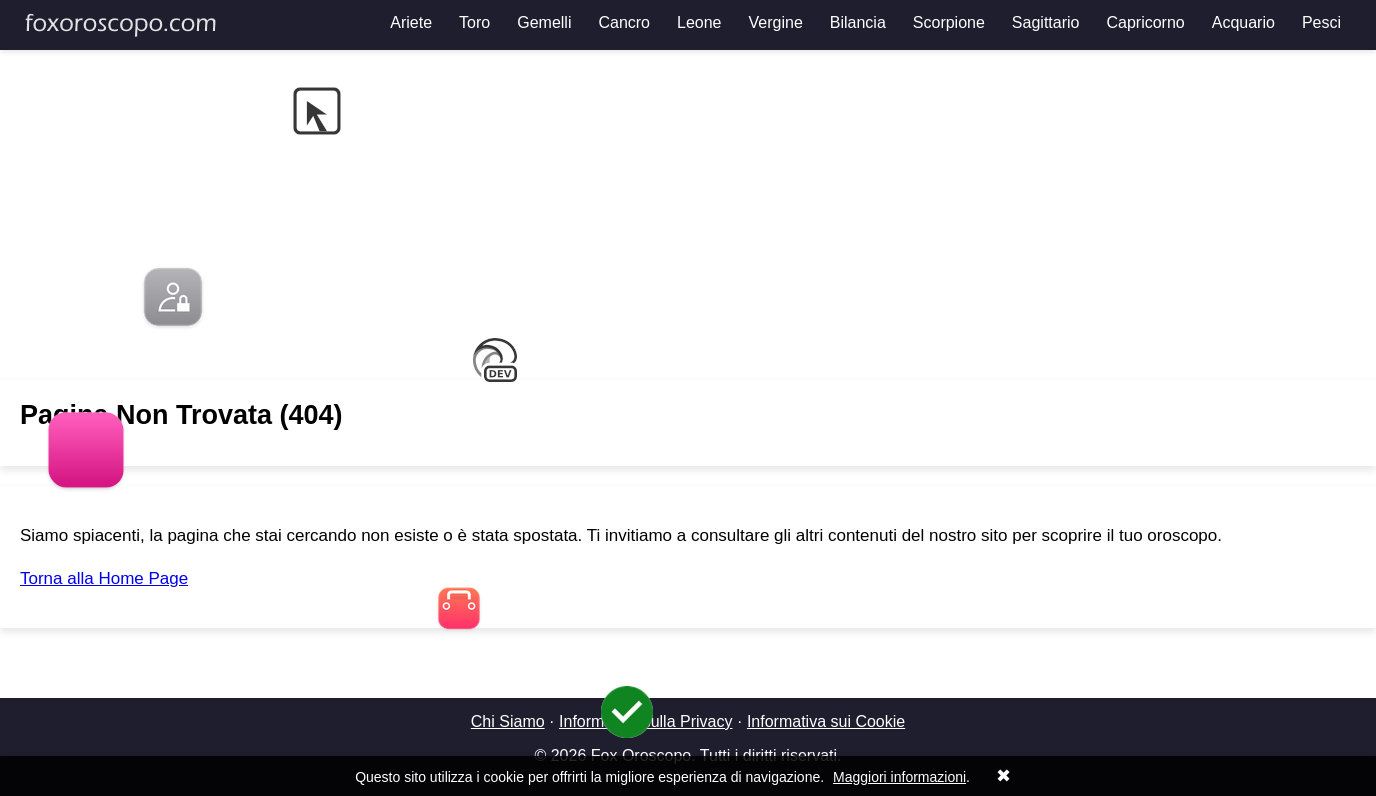 The width and height of the screenshot is (1376, 796). What do you see at coordinates (495, 360) in the screenshot?
I see `open Microsoft Edge Dev browser` at bounding box center [495, 360].